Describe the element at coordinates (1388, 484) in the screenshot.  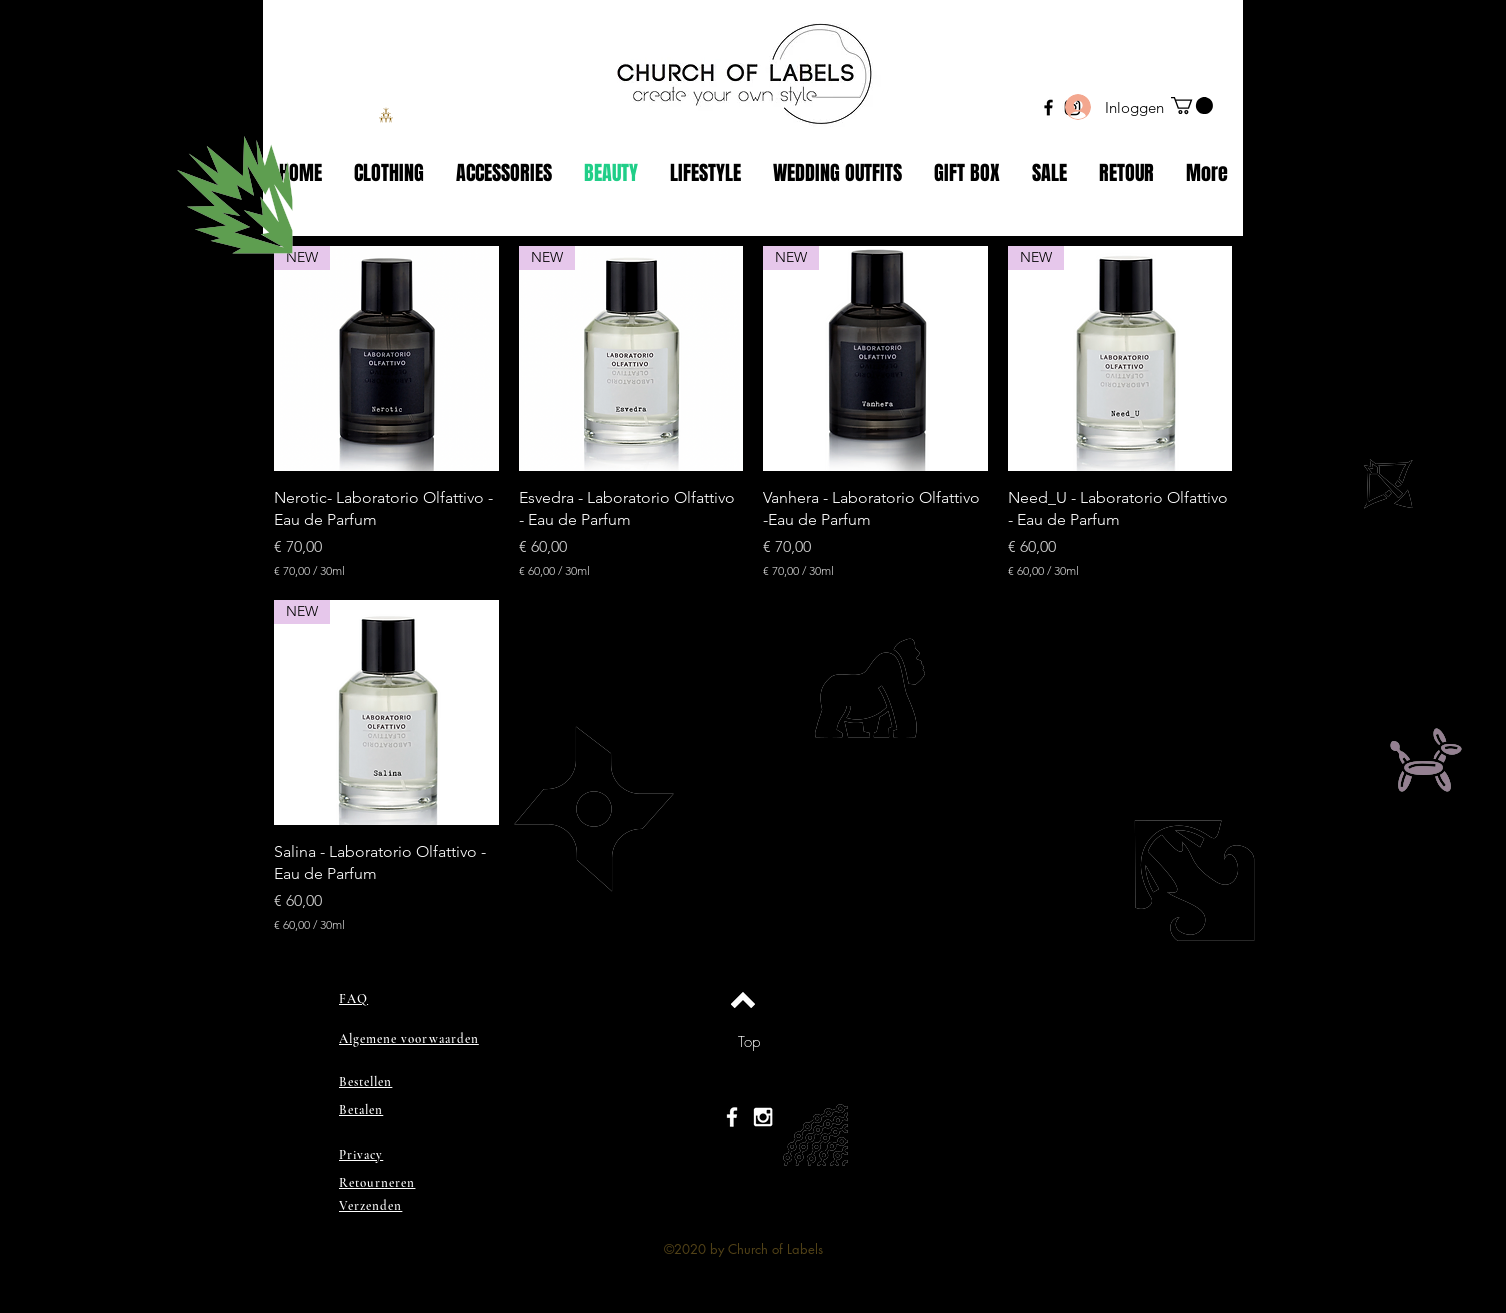
I see `equip ranged weapon` at that location.